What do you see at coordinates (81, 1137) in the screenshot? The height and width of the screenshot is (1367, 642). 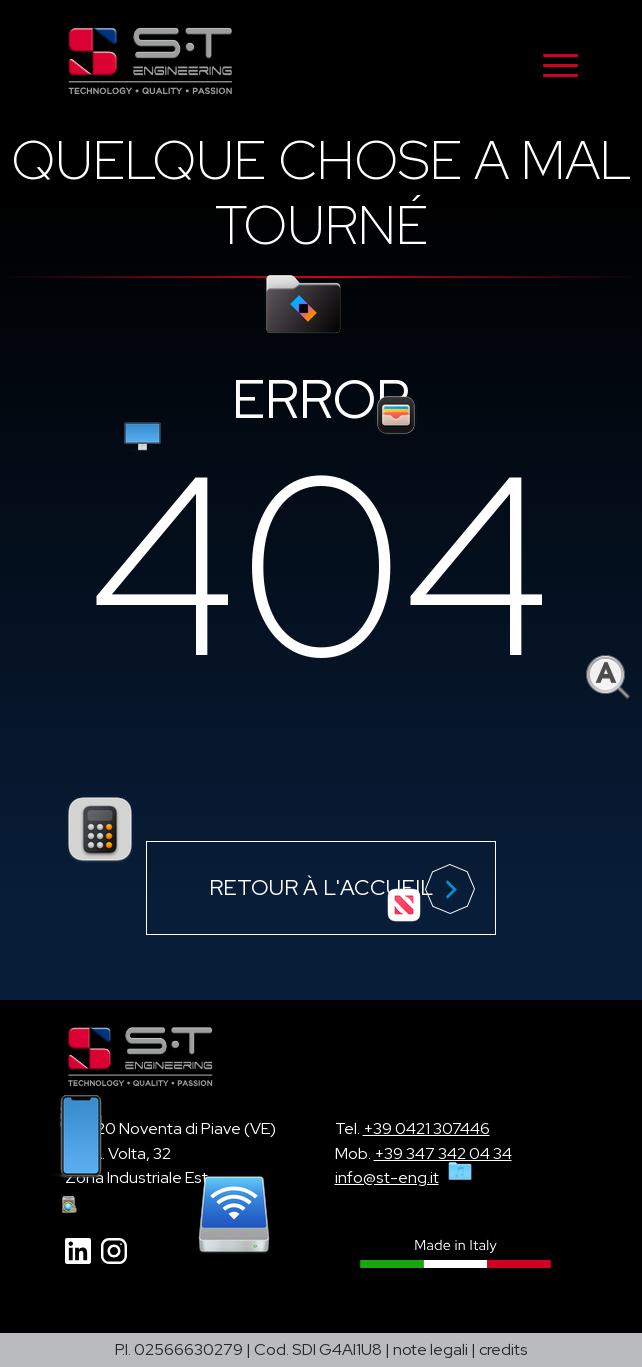 I see `iPhone 11 Pro device icon` at bounding box center [81, 1137].